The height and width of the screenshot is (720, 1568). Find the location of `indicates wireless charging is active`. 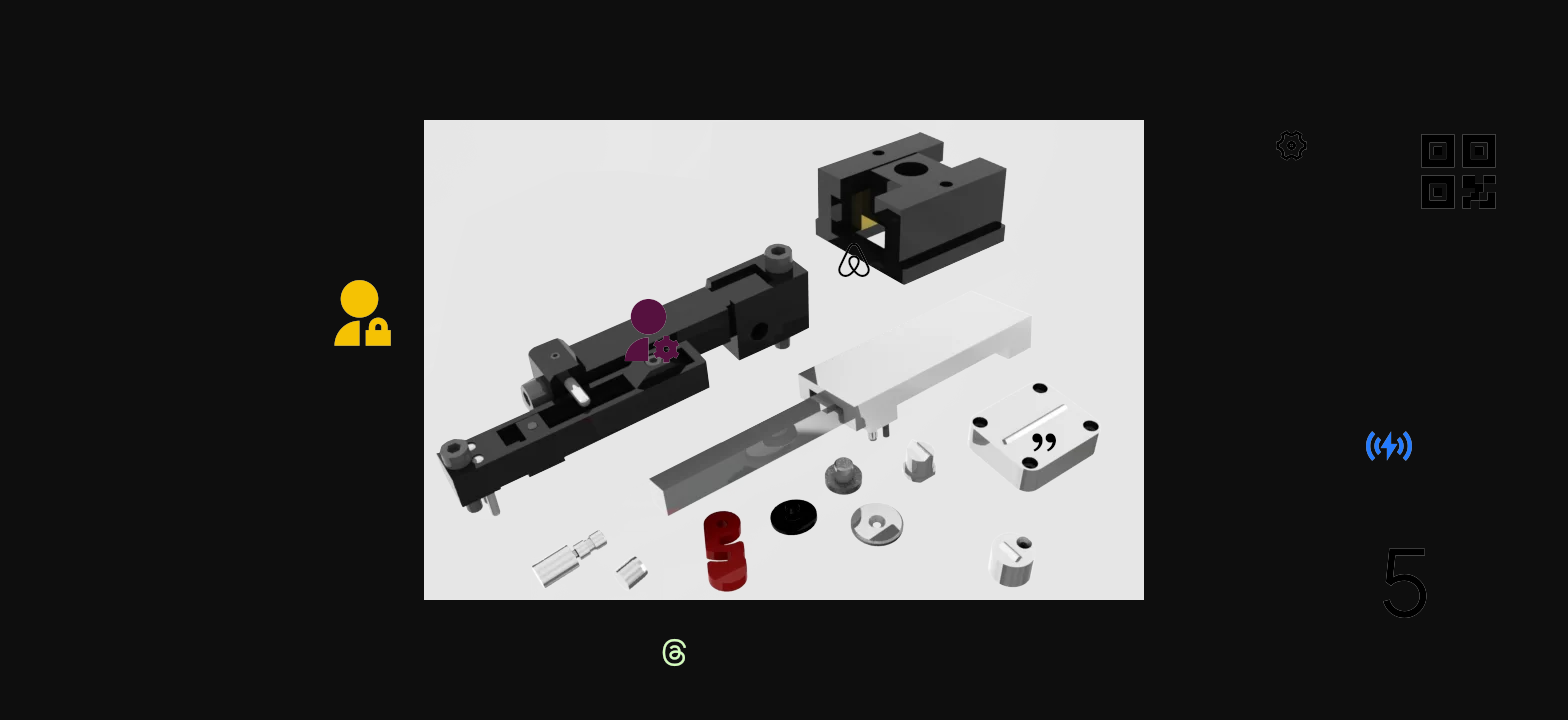

indicates wireless charging is active is located at coordinates (1389, 446).